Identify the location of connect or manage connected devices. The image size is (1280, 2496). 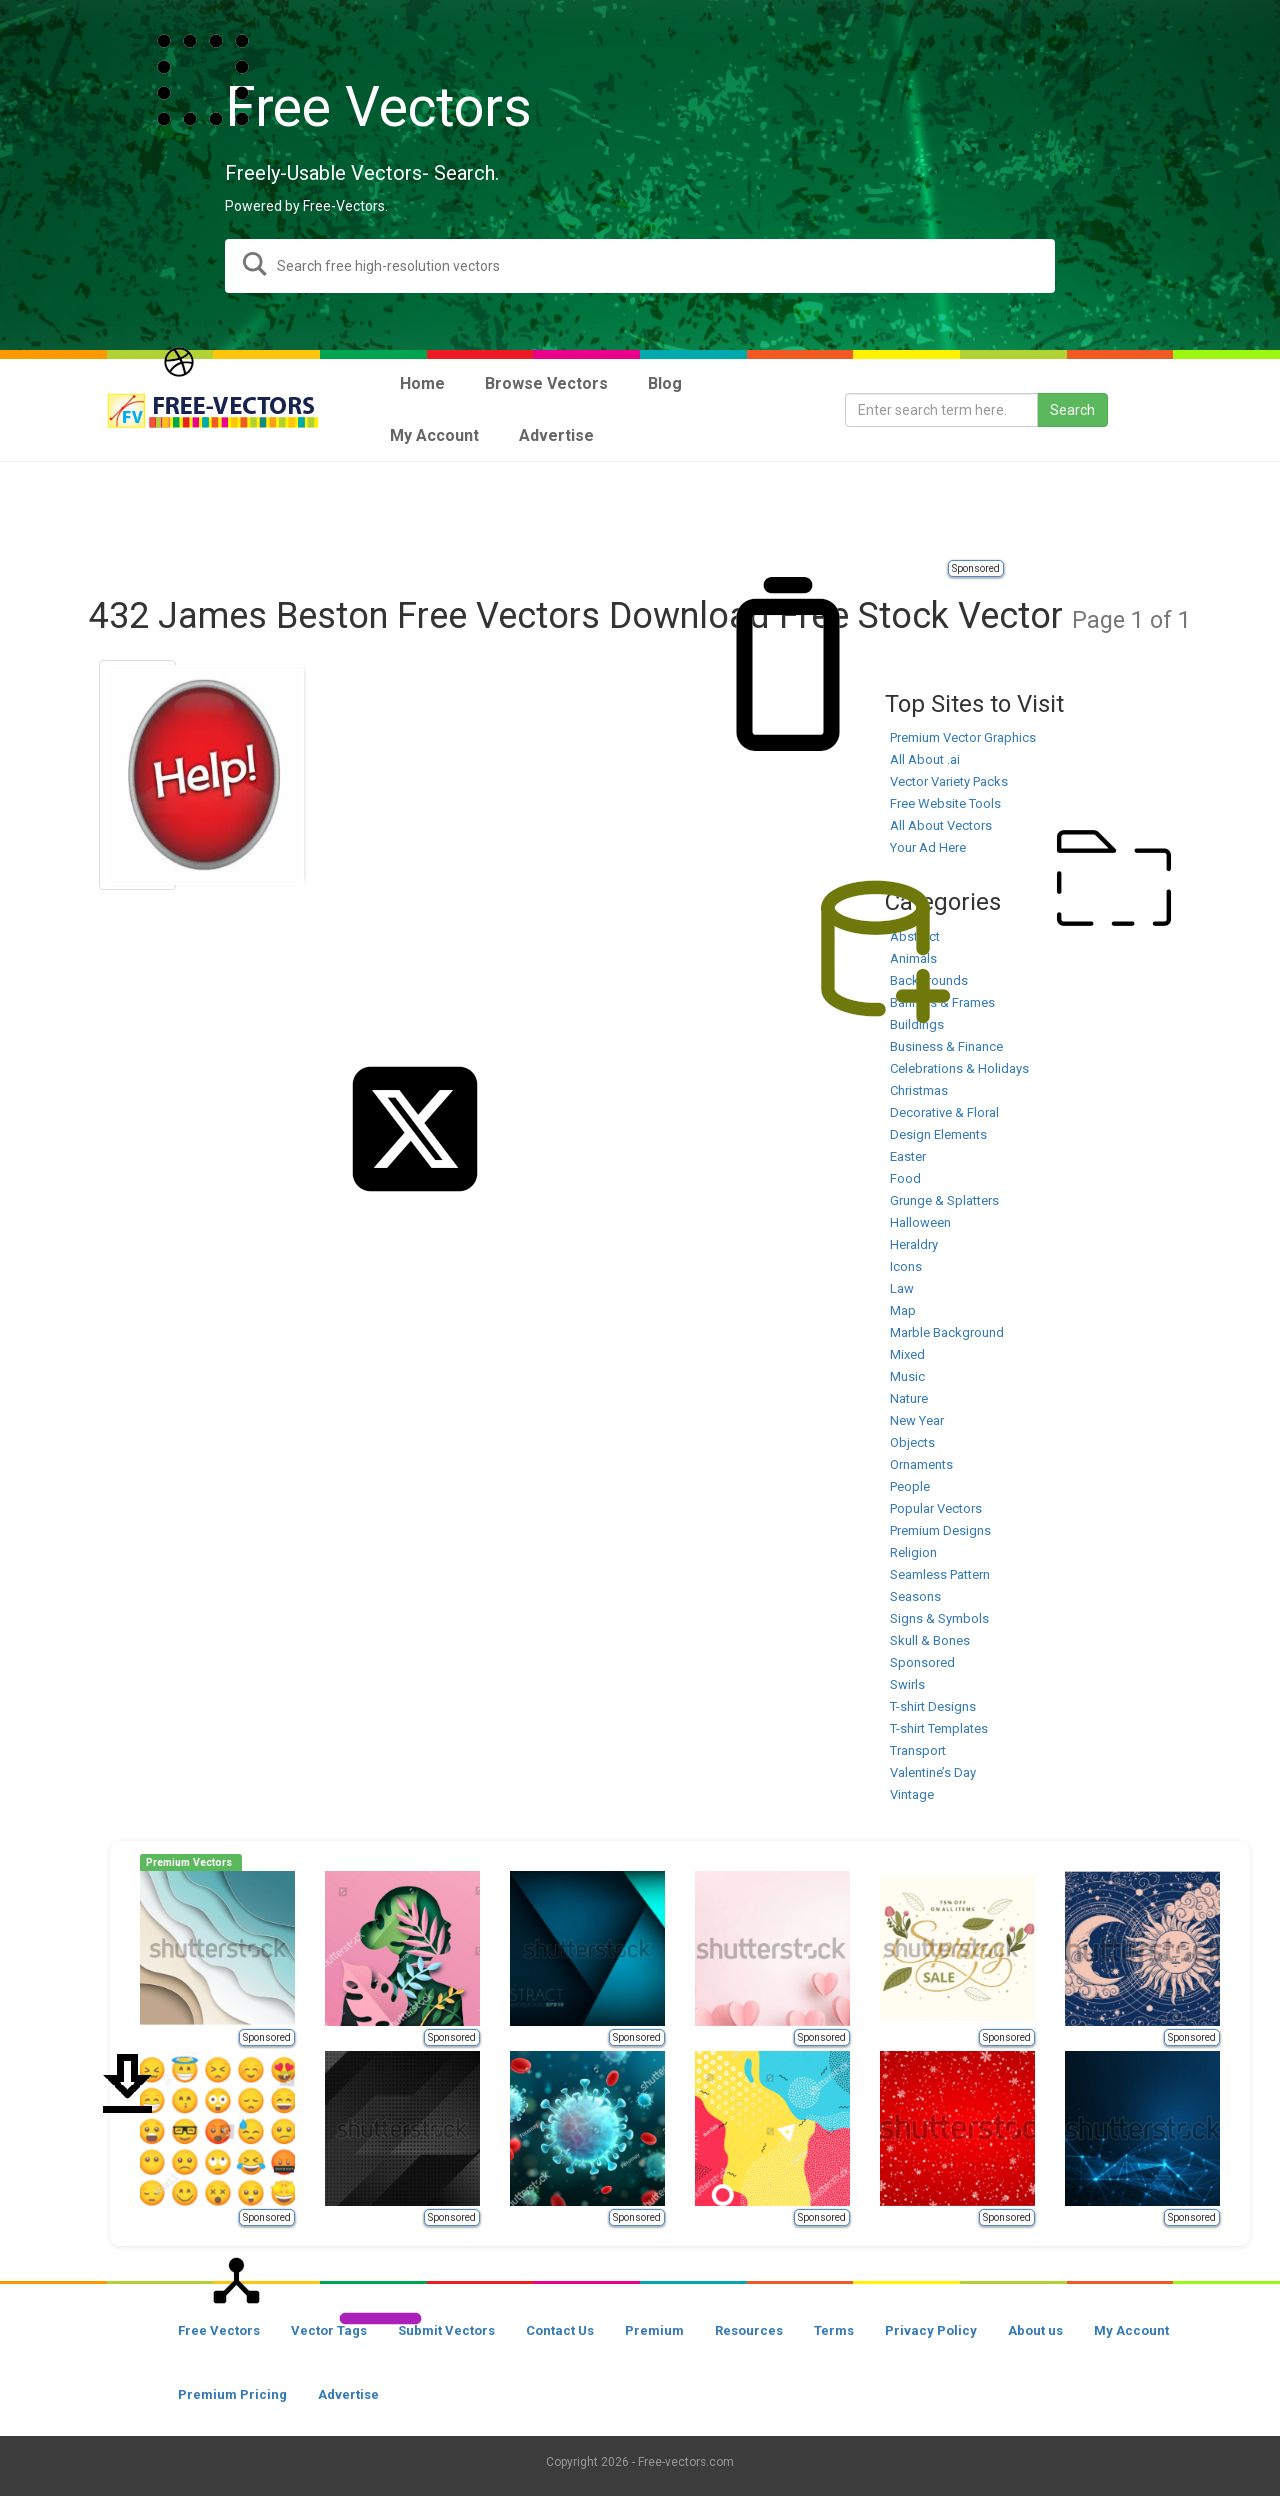
(236, 2280).